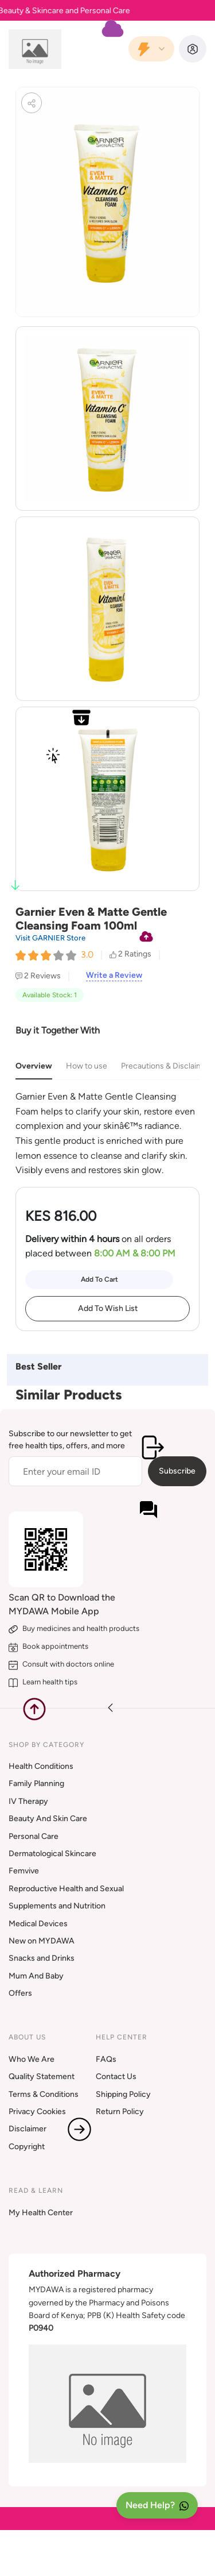 The image size is (215, 2576). I want to click on log out of your account, so click(151, 1447).